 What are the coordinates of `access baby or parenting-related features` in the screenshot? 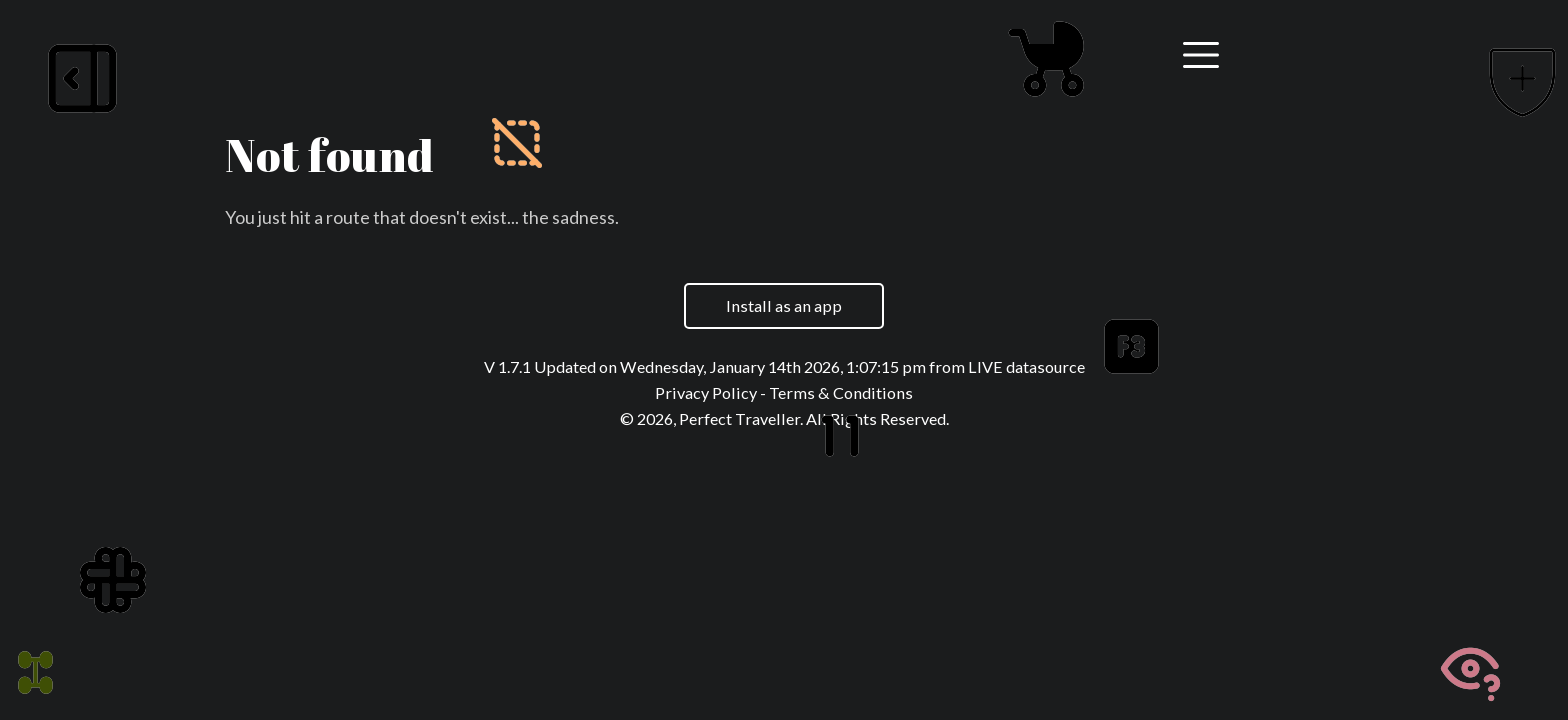 It's located at (1050, 59).